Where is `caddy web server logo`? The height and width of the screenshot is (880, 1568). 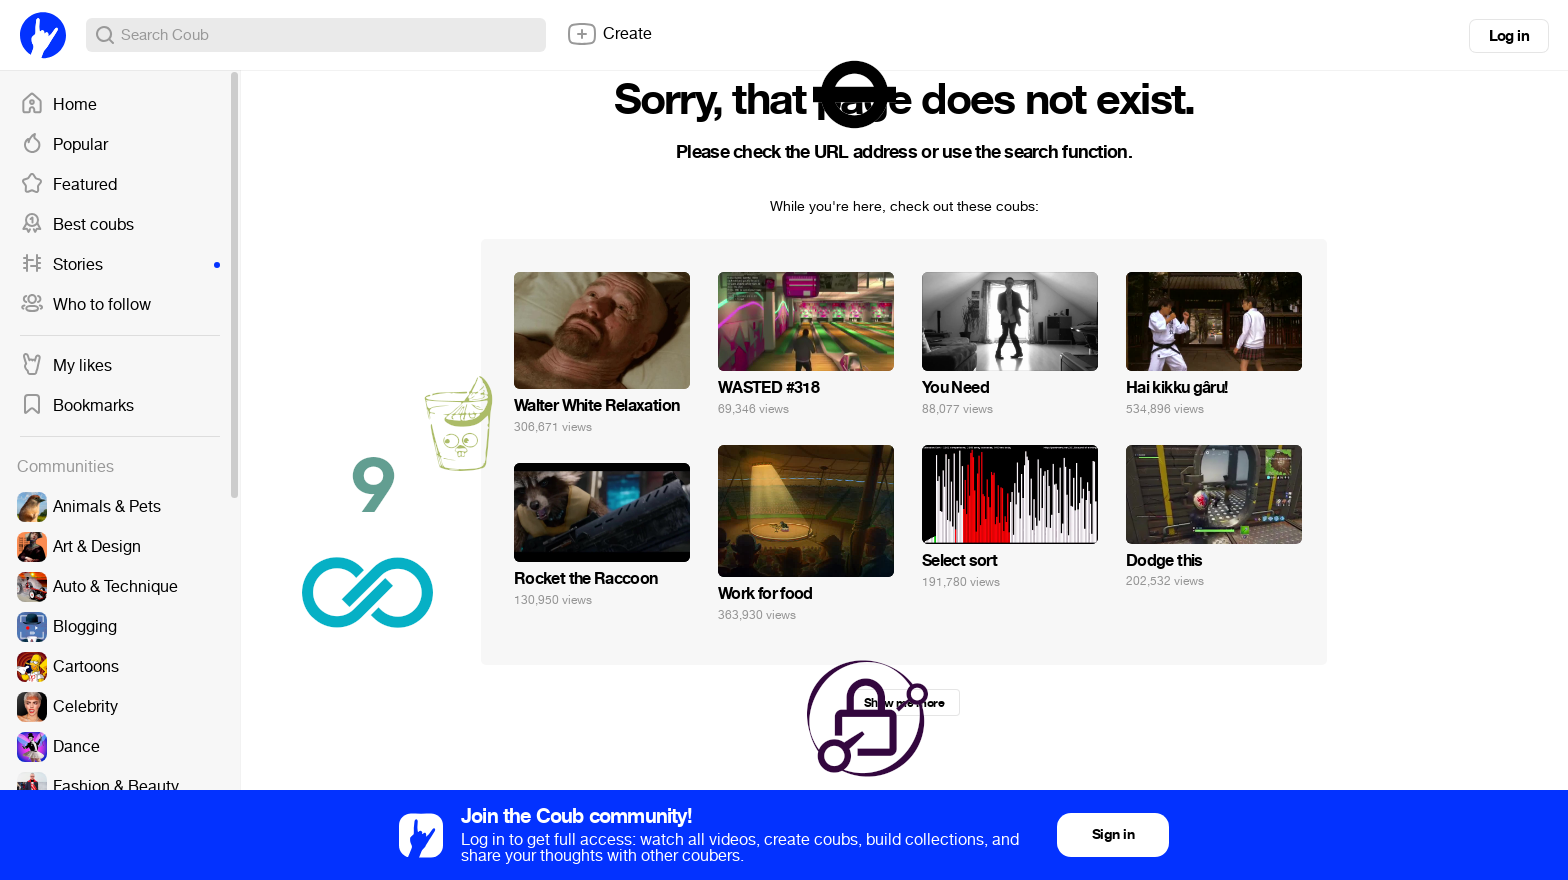 caddy web server logo is located at coordinates (867, 718).